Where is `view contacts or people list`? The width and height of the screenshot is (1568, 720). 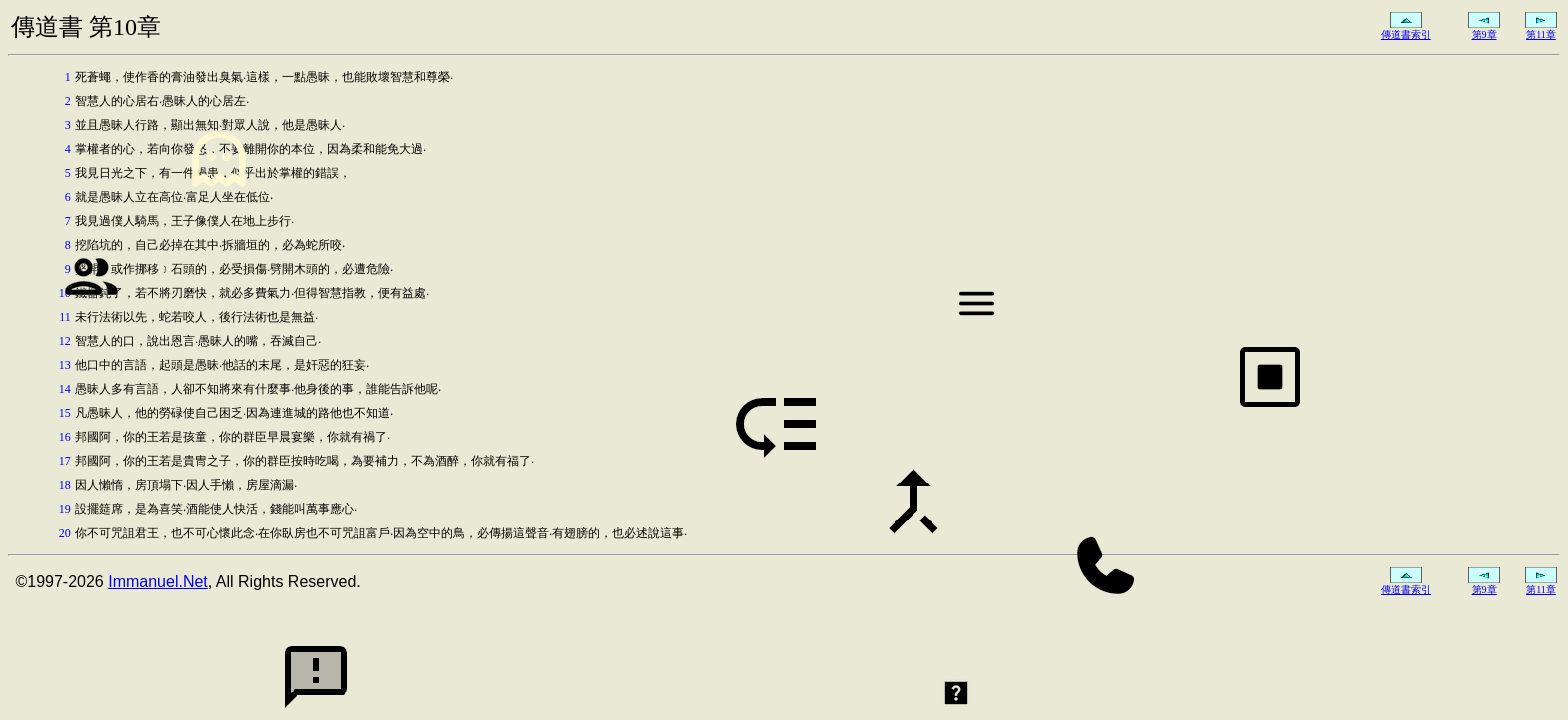
view contacts or people list is located at coordinates (91, 276).